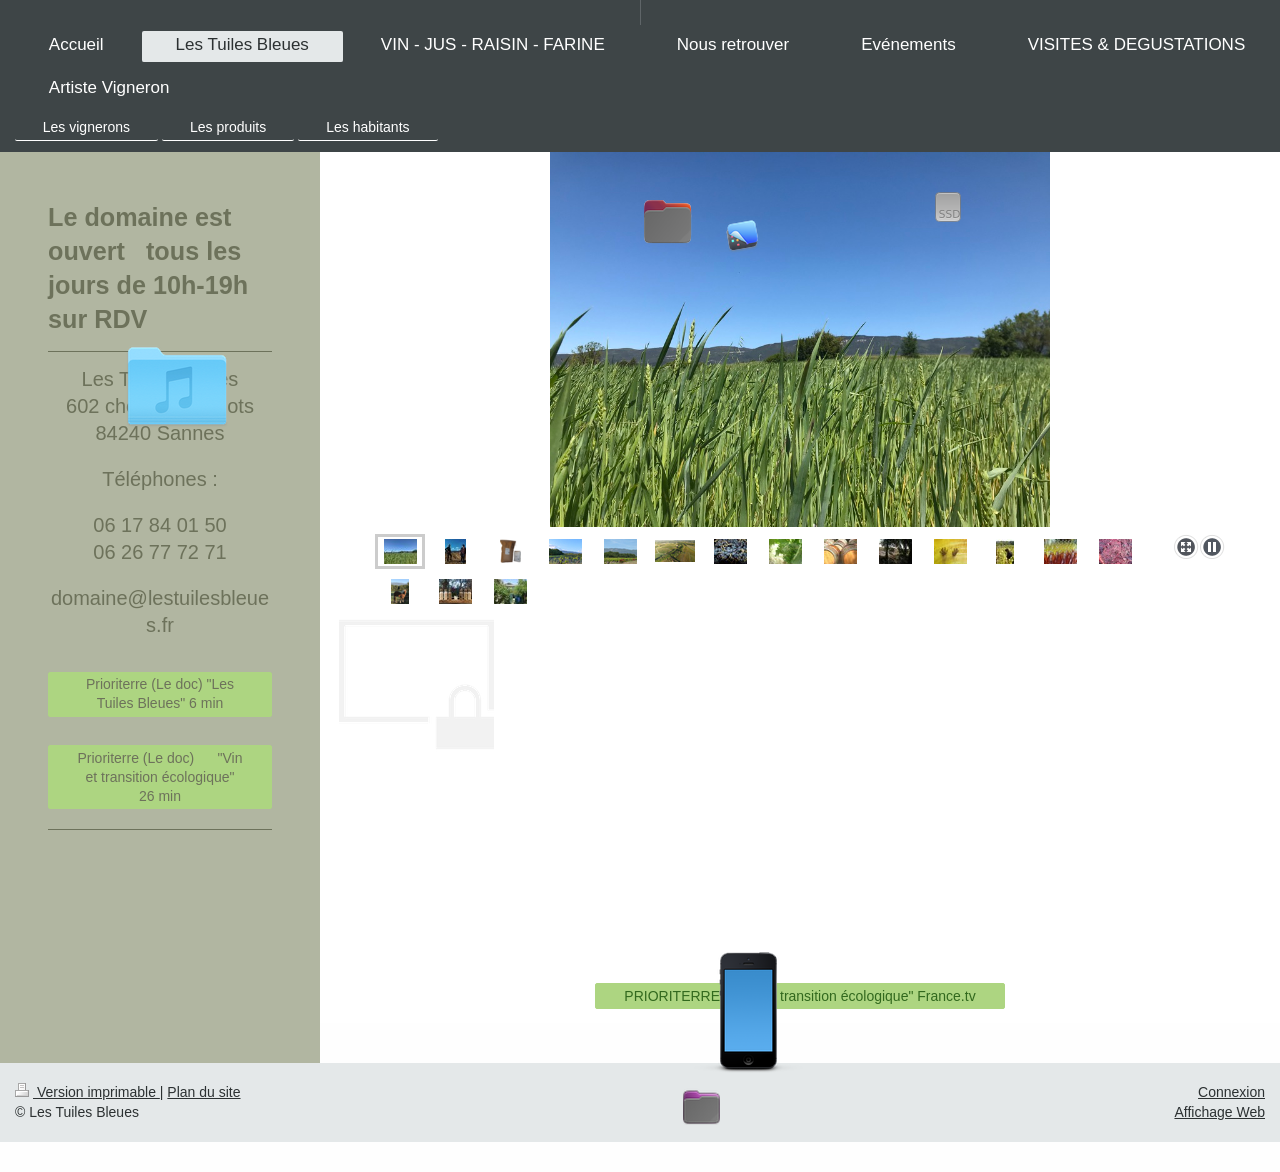 The width and height of the screenshot is (1280, 1172). Describe the element at coordinates (416, 684) in the screenshot. I see `screen rotation is locked to landscape mode` at that location.